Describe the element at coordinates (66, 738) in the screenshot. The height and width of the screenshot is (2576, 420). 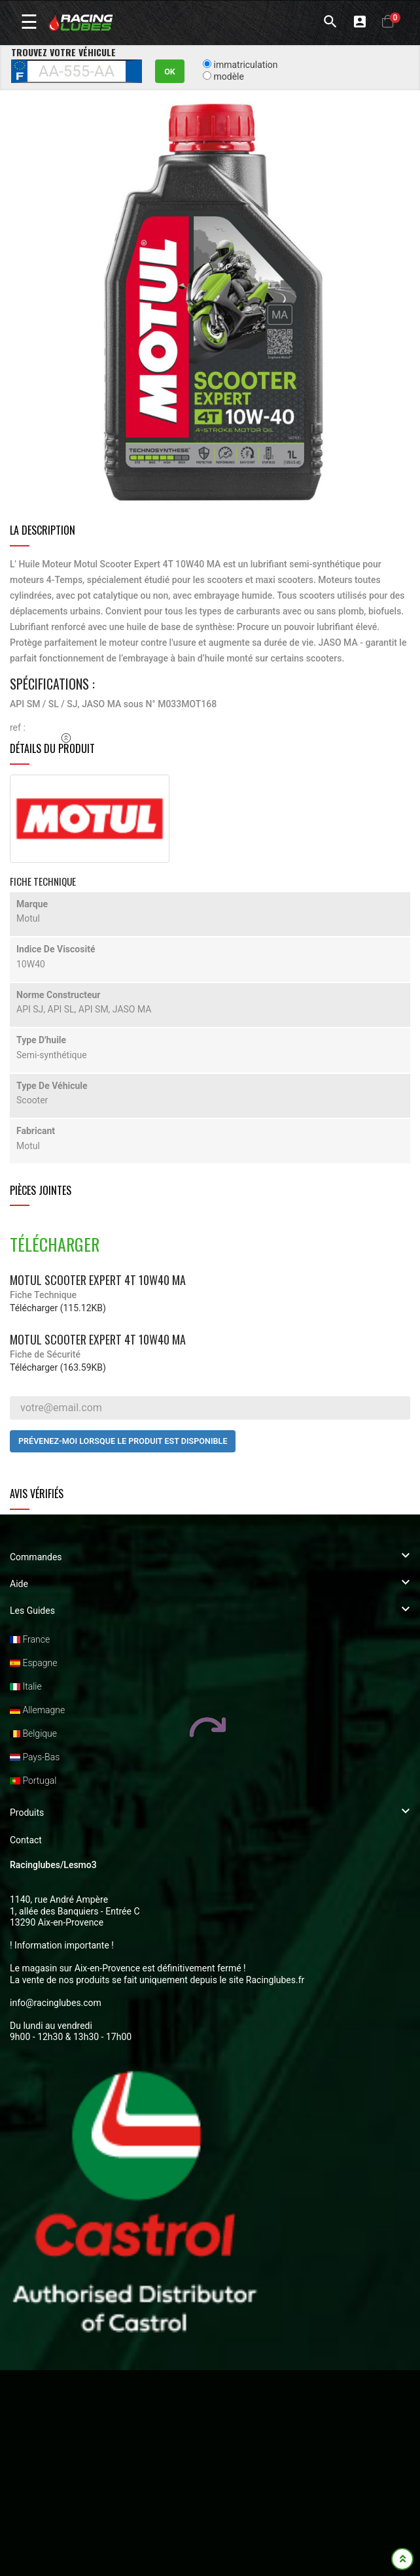
I see `scroll to top of page` at that location.